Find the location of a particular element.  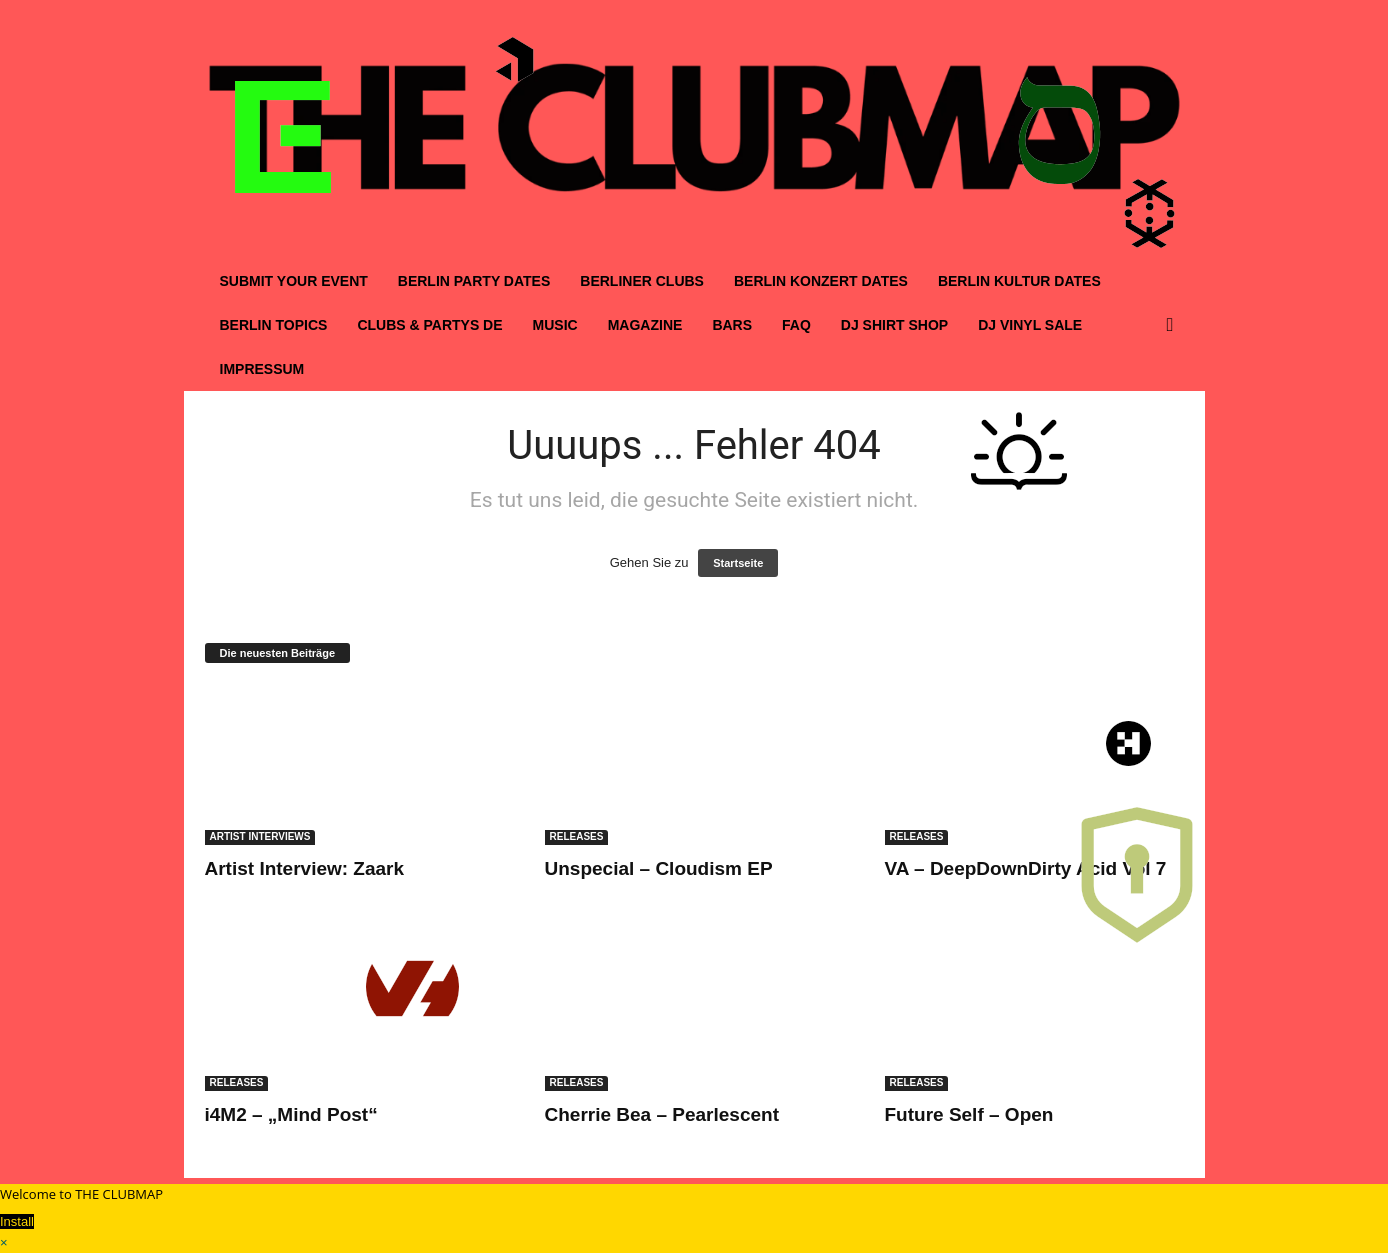

open the Sefaria app is located at coordinates (1059, 130).